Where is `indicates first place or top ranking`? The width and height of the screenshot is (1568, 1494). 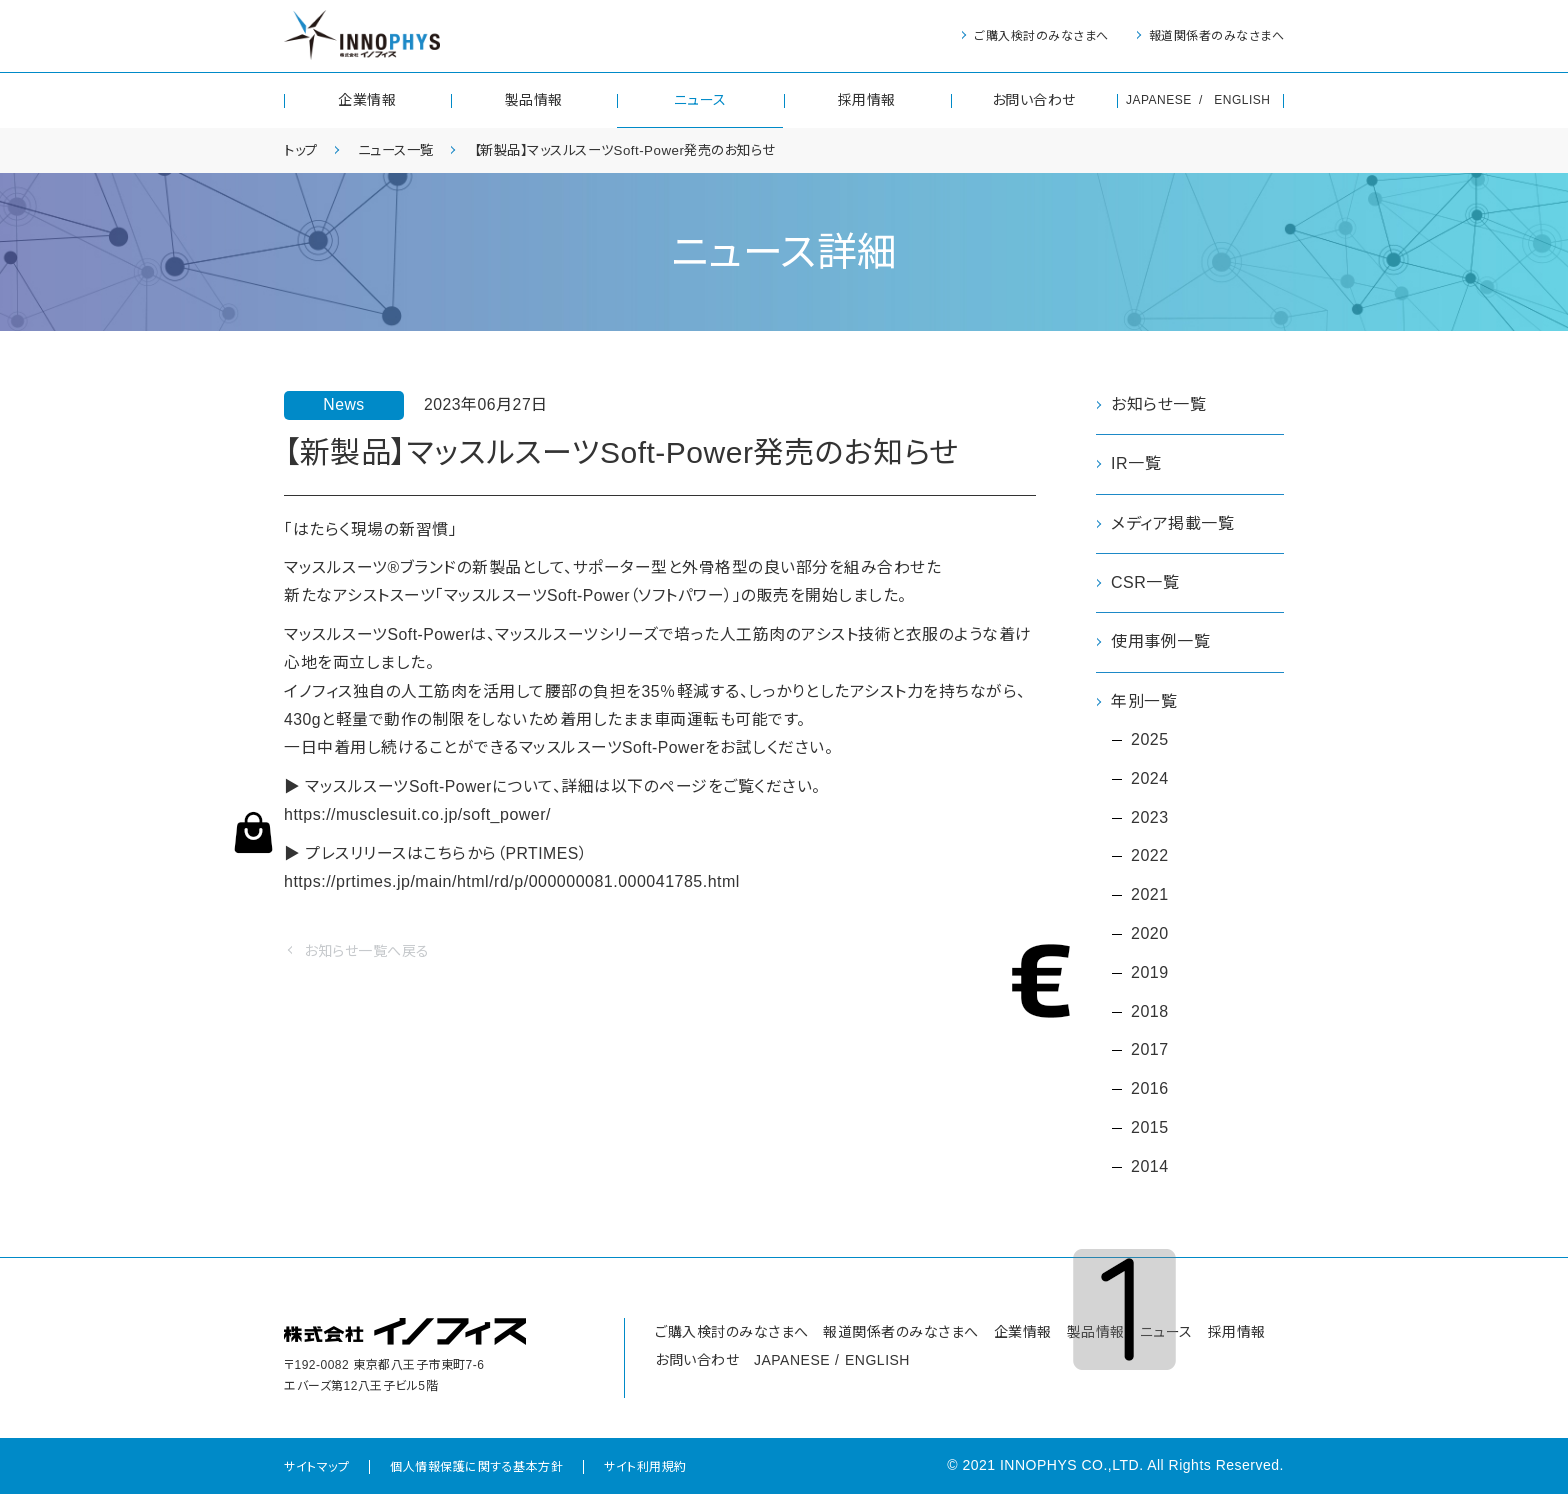
indicates first place or top ranking is located at coordinates (1124, 1309).